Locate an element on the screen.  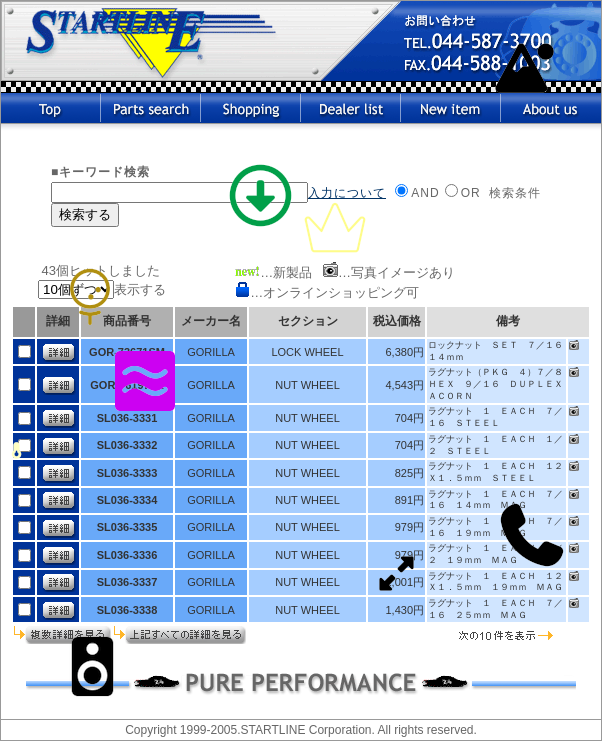
expand to fullscreen mode is located at coordinates (396, 573).